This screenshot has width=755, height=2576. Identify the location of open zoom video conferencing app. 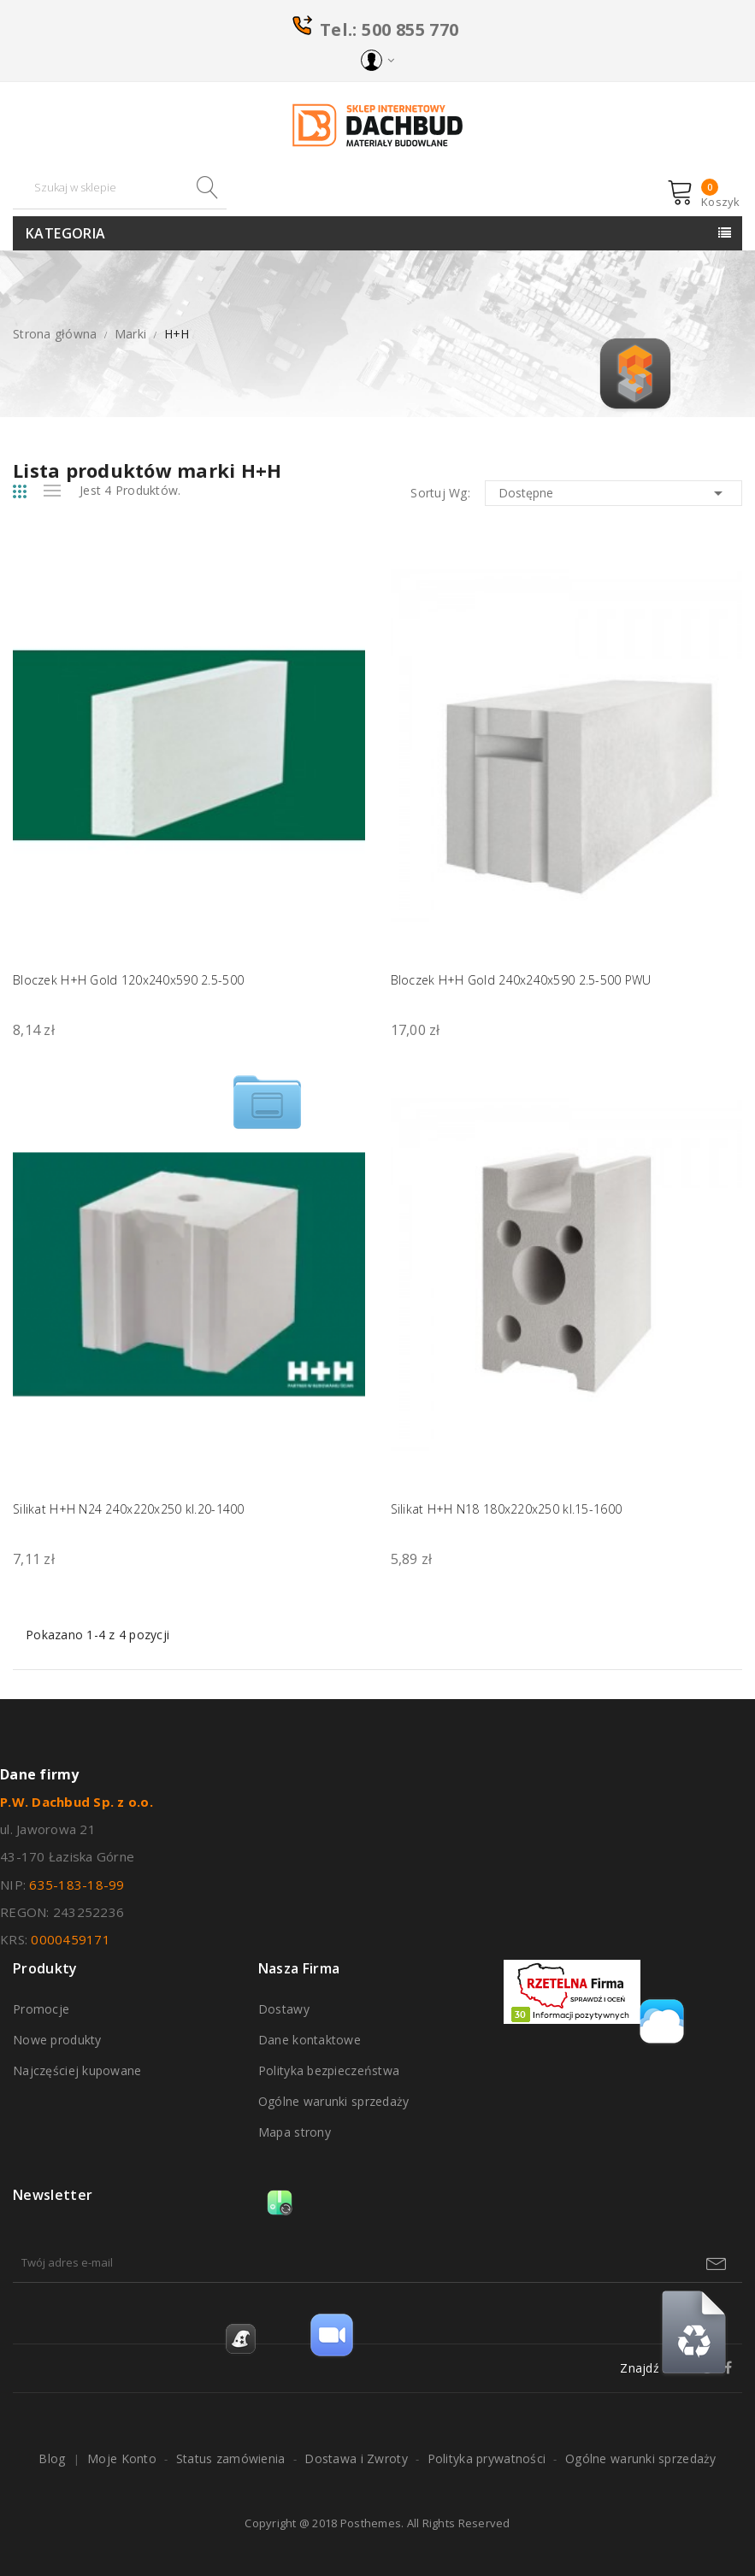
(332, 2335).